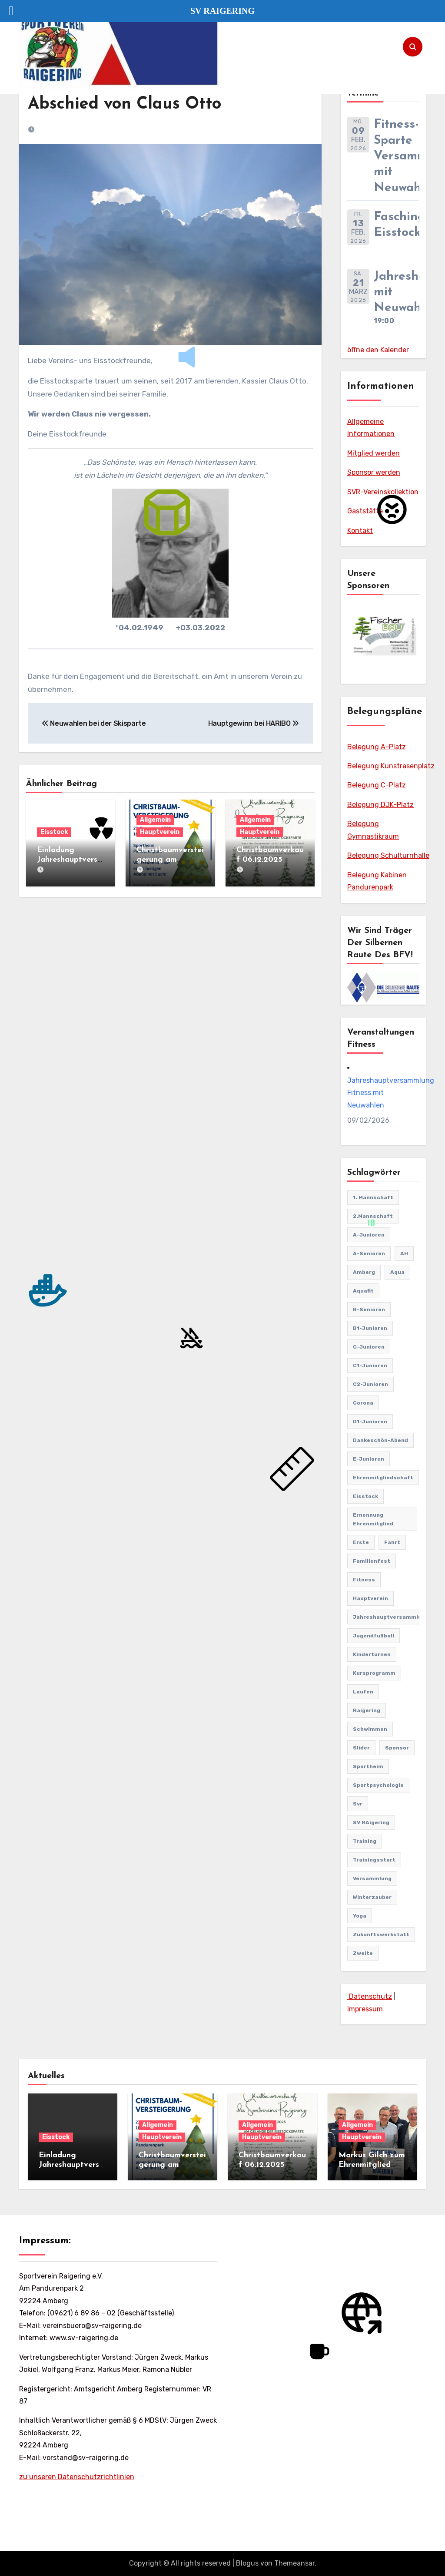 The height and width of the screenshot is (2576, 445). I want to click on mute or unmute audio, so click(188, 357).